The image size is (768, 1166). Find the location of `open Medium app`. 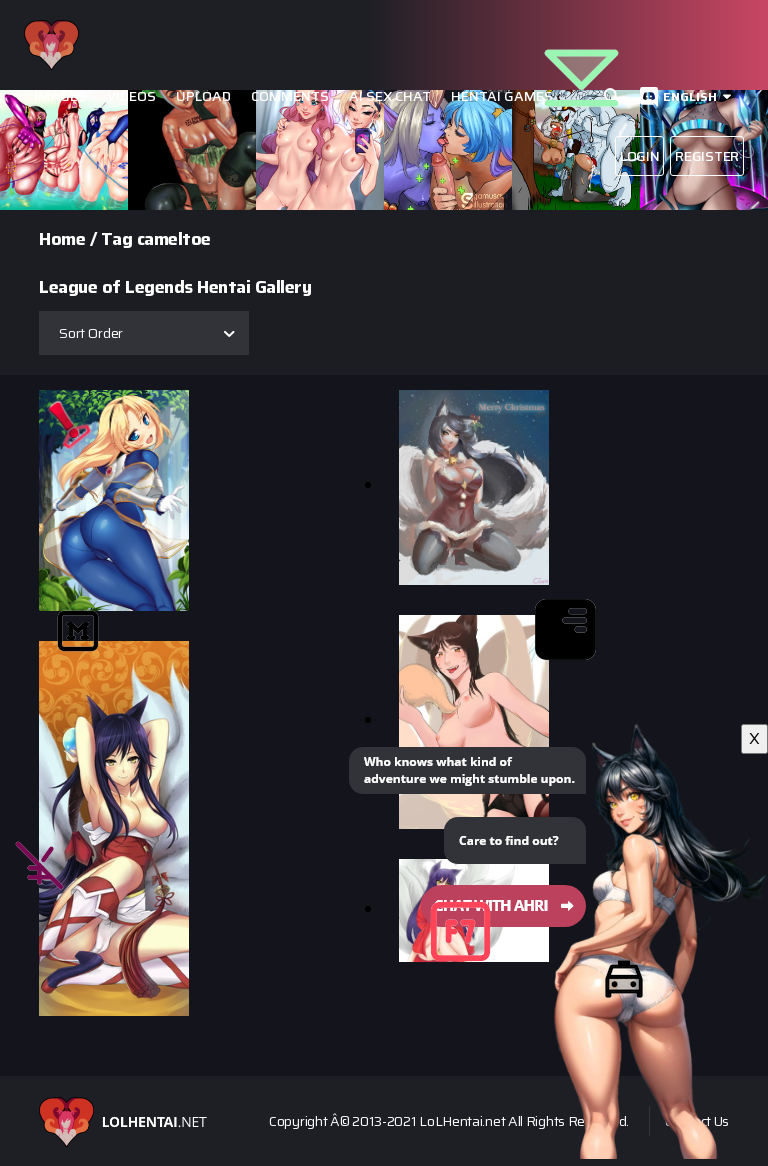

open Medium app is located at coordinates (78, 631).